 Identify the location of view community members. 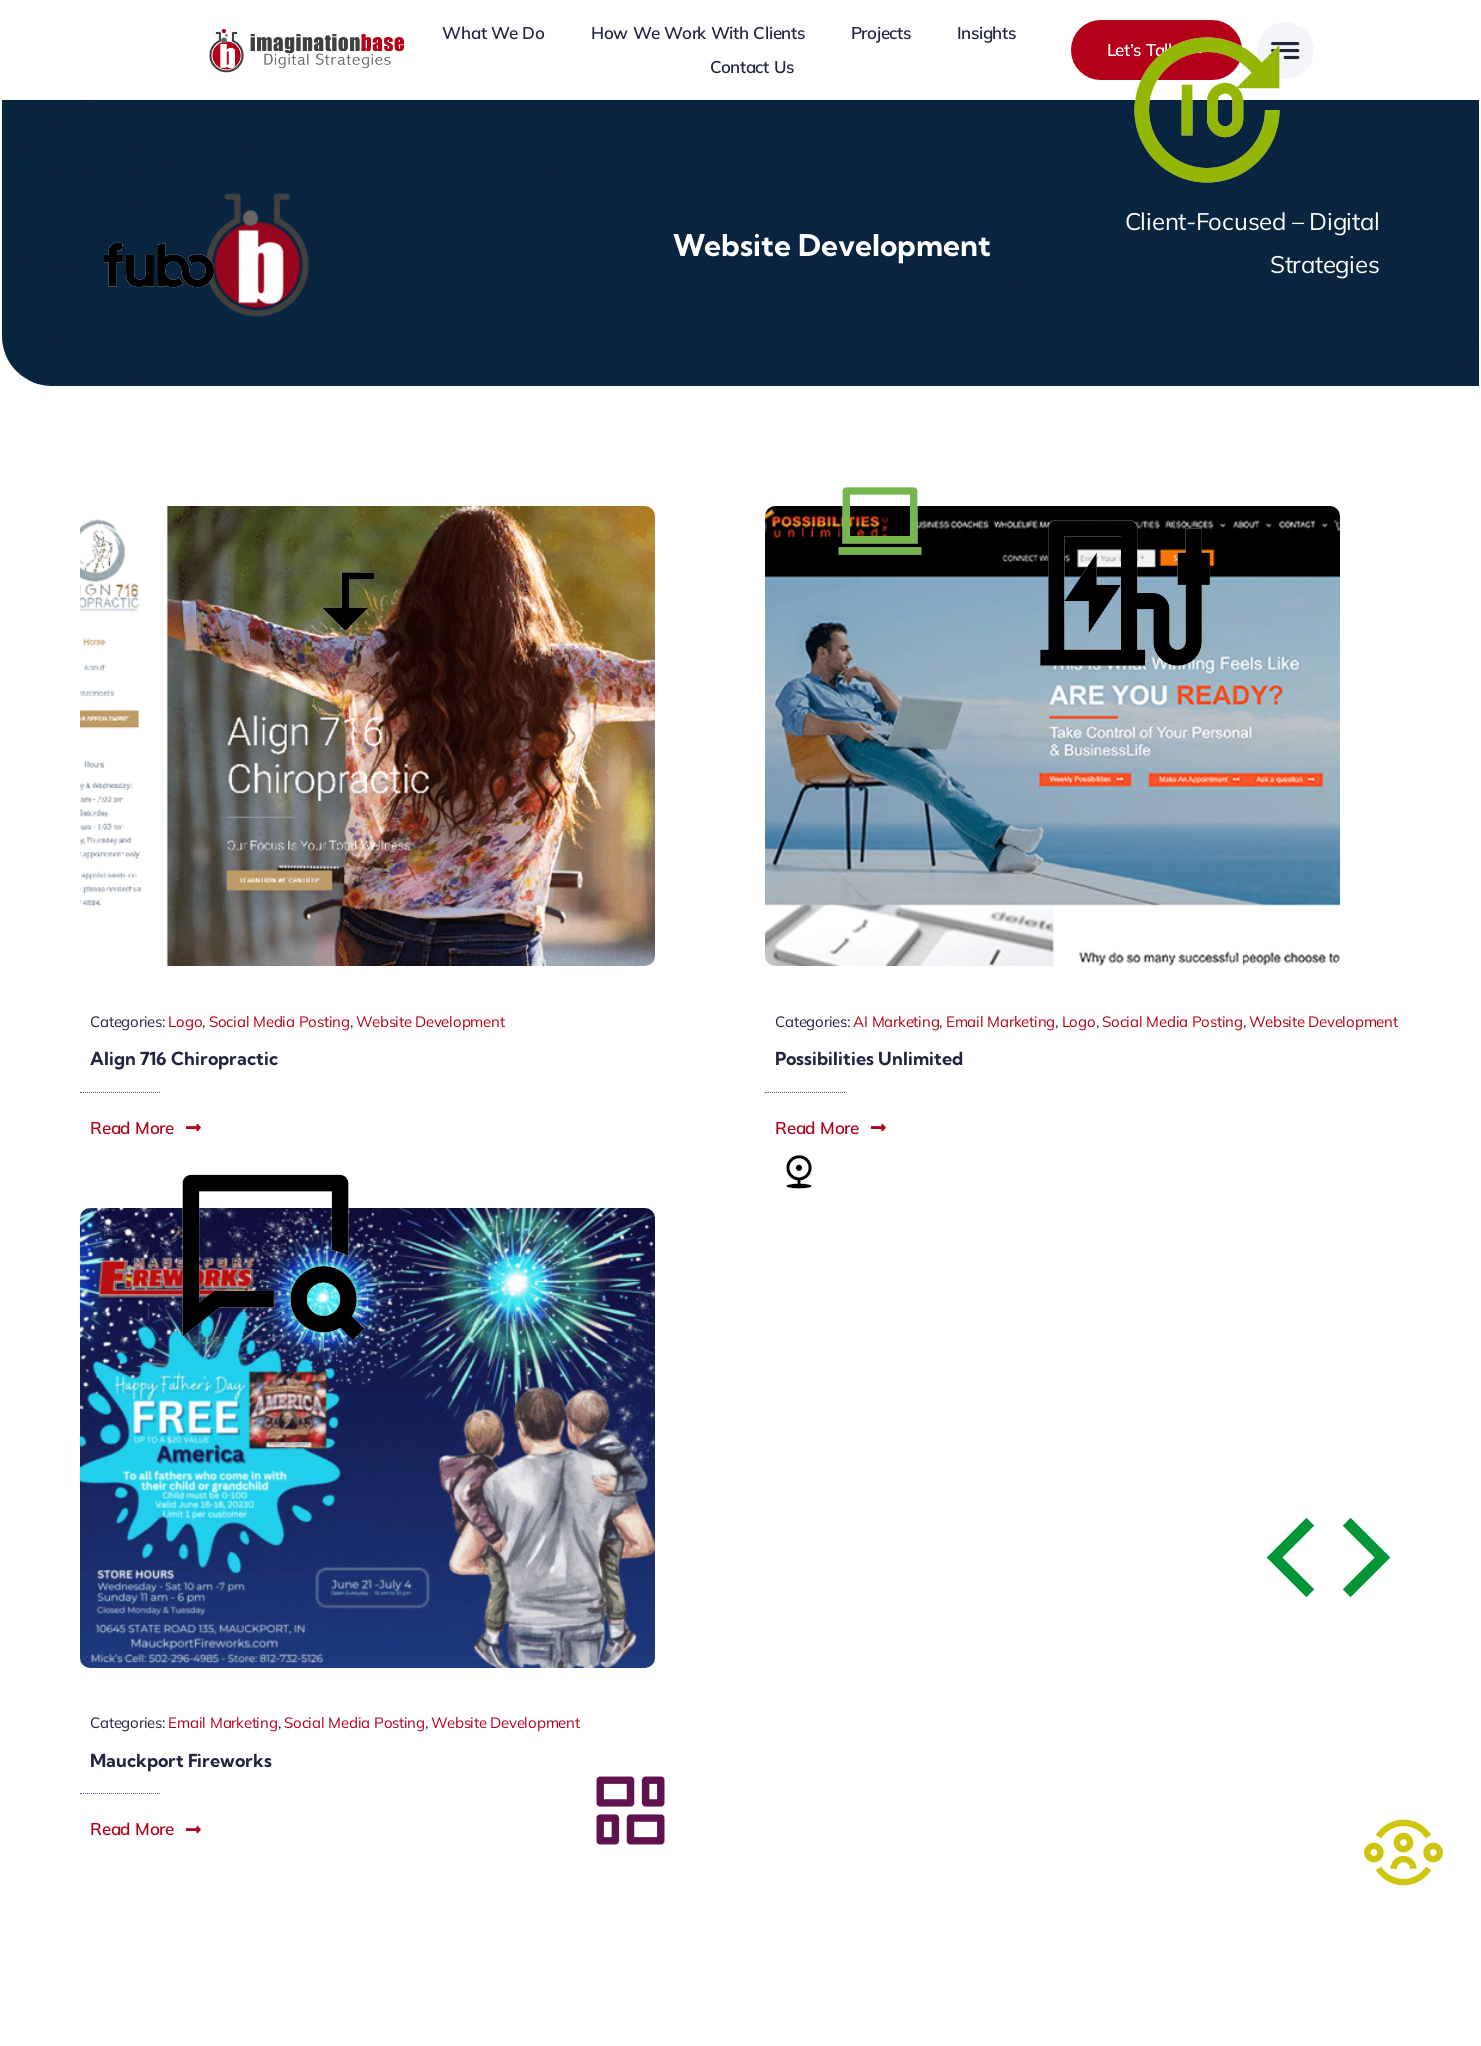
(1403, 1852).